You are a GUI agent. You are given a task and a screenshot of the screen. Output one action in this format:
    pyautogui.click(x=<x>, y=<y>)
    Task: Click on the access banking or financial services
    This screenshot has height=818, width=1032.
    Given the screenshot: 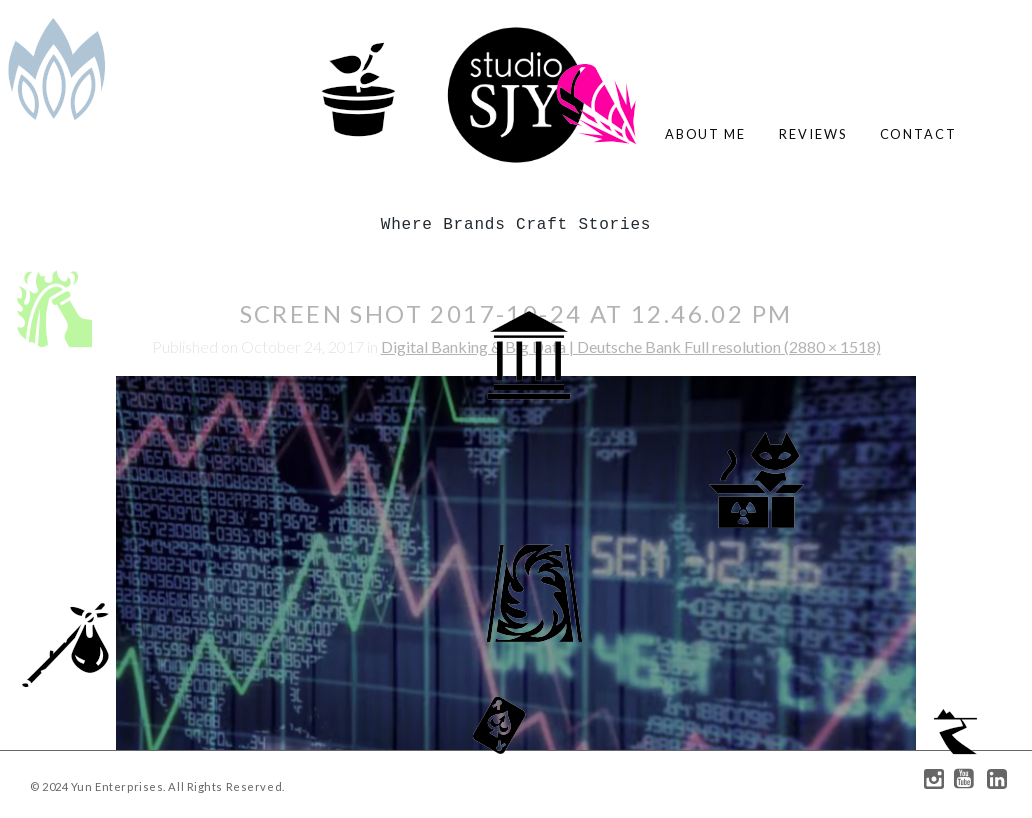 What is the action you would take?
    pyautogui.click(x=529, y=355)
    